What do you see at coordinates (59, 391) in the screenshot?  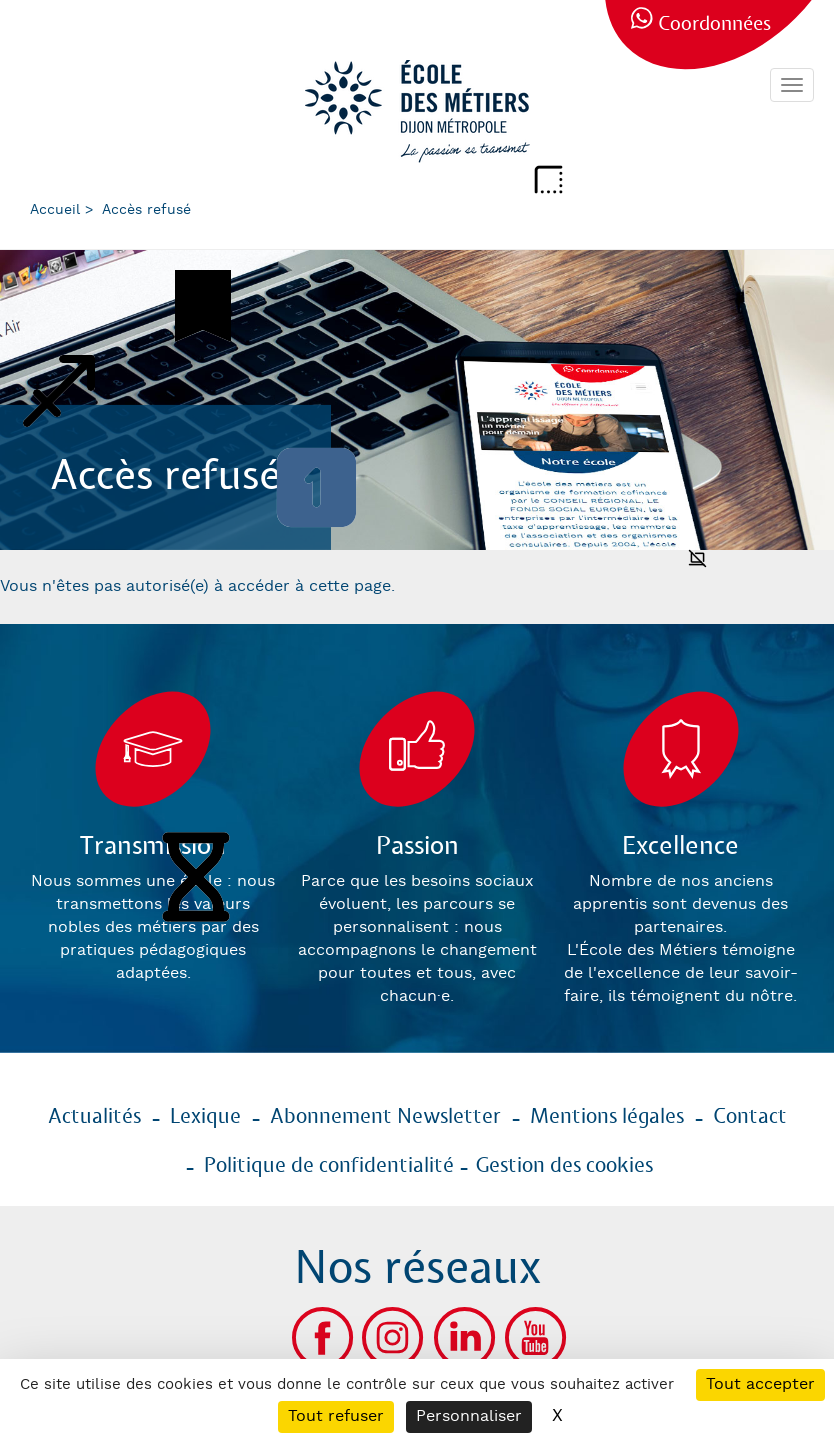 I see `sagittarius zodiac sign indicator` at bounding box center [59, 391].